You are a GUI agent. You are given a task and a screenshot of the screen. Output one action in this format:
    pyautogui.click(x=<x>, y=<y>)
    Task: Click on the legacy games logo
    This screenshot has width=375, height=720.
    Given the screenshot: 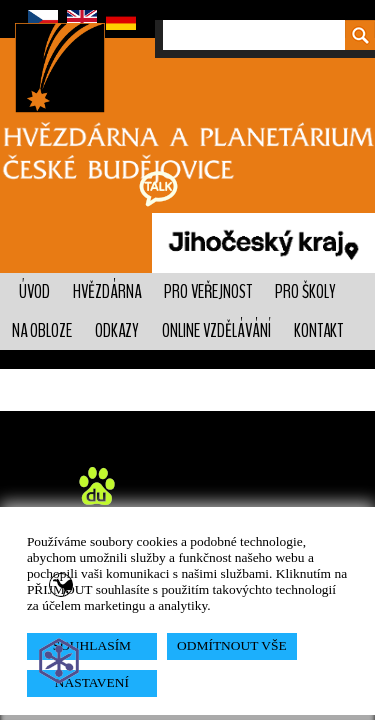 What is the action you would take?
    pyautogui.click(x=59, y=661)
    